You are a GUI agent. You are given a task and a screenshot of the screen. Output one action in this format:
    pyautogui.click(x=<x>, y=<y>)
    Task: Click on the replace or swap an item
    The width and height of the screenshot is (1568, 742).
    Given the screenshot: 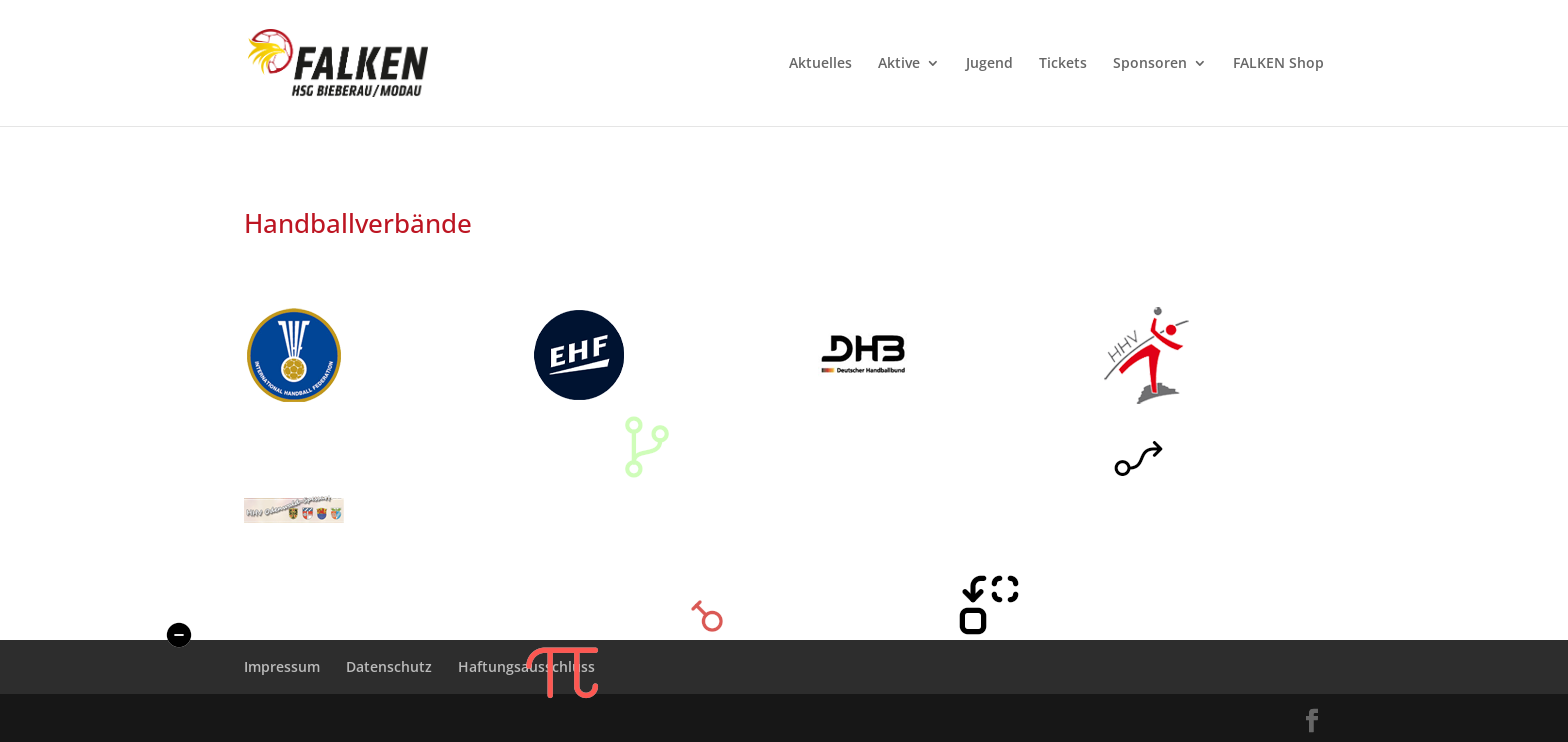 What is the action you would take?
    pyautogui.click(x=989, y=605)
    